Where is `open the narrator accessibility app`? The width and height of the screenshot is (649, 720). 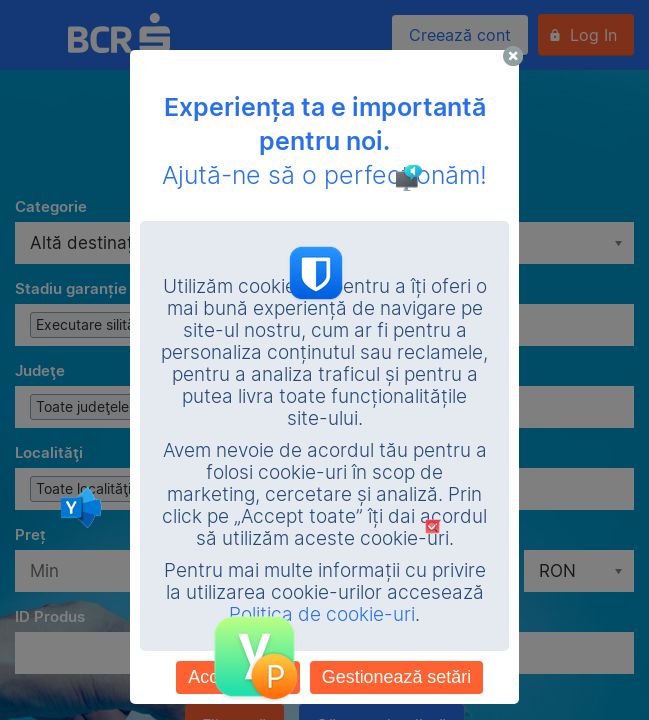 open the narrator accessibility app is located at coordinates (409, 178).